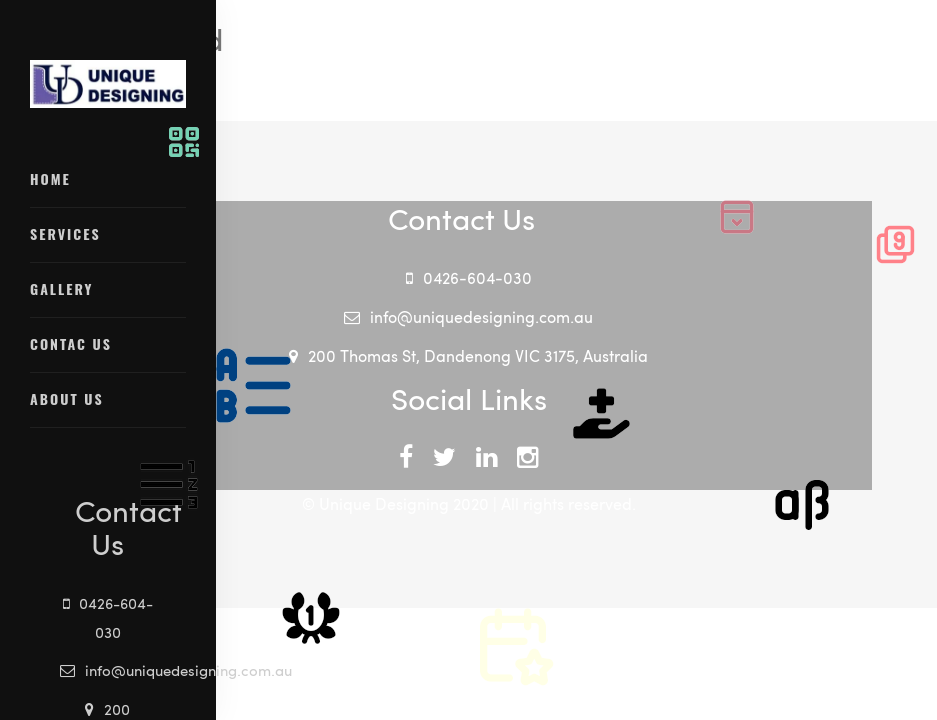 The height and width of the screenshot is (720, 937). What do you see at coordinates (311, 618) in the screenshot?
I see `indicates first place or top ranking` at bounding box center [311, 618].